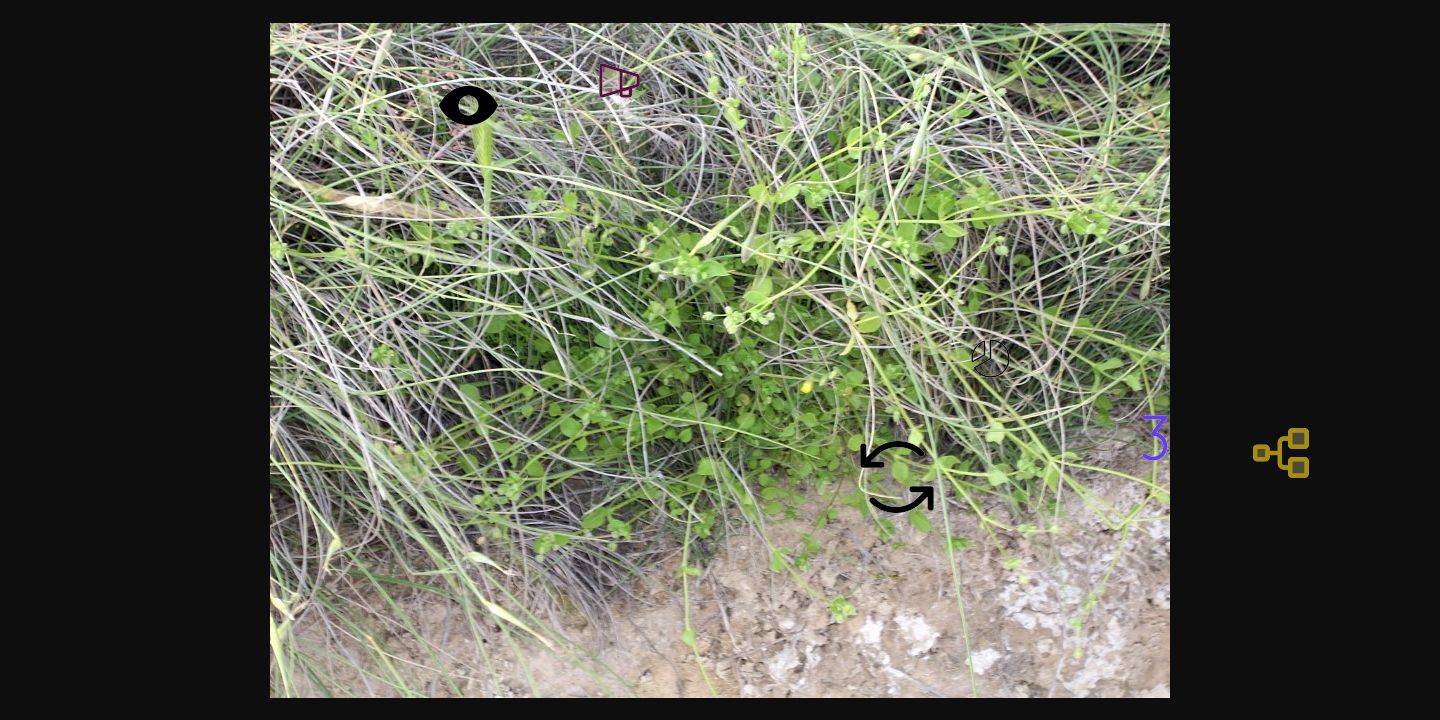  What do you see at coordinates (897, 477) in the screenshot?
I see `refresh or reload content` at bounding box center [897, 477].